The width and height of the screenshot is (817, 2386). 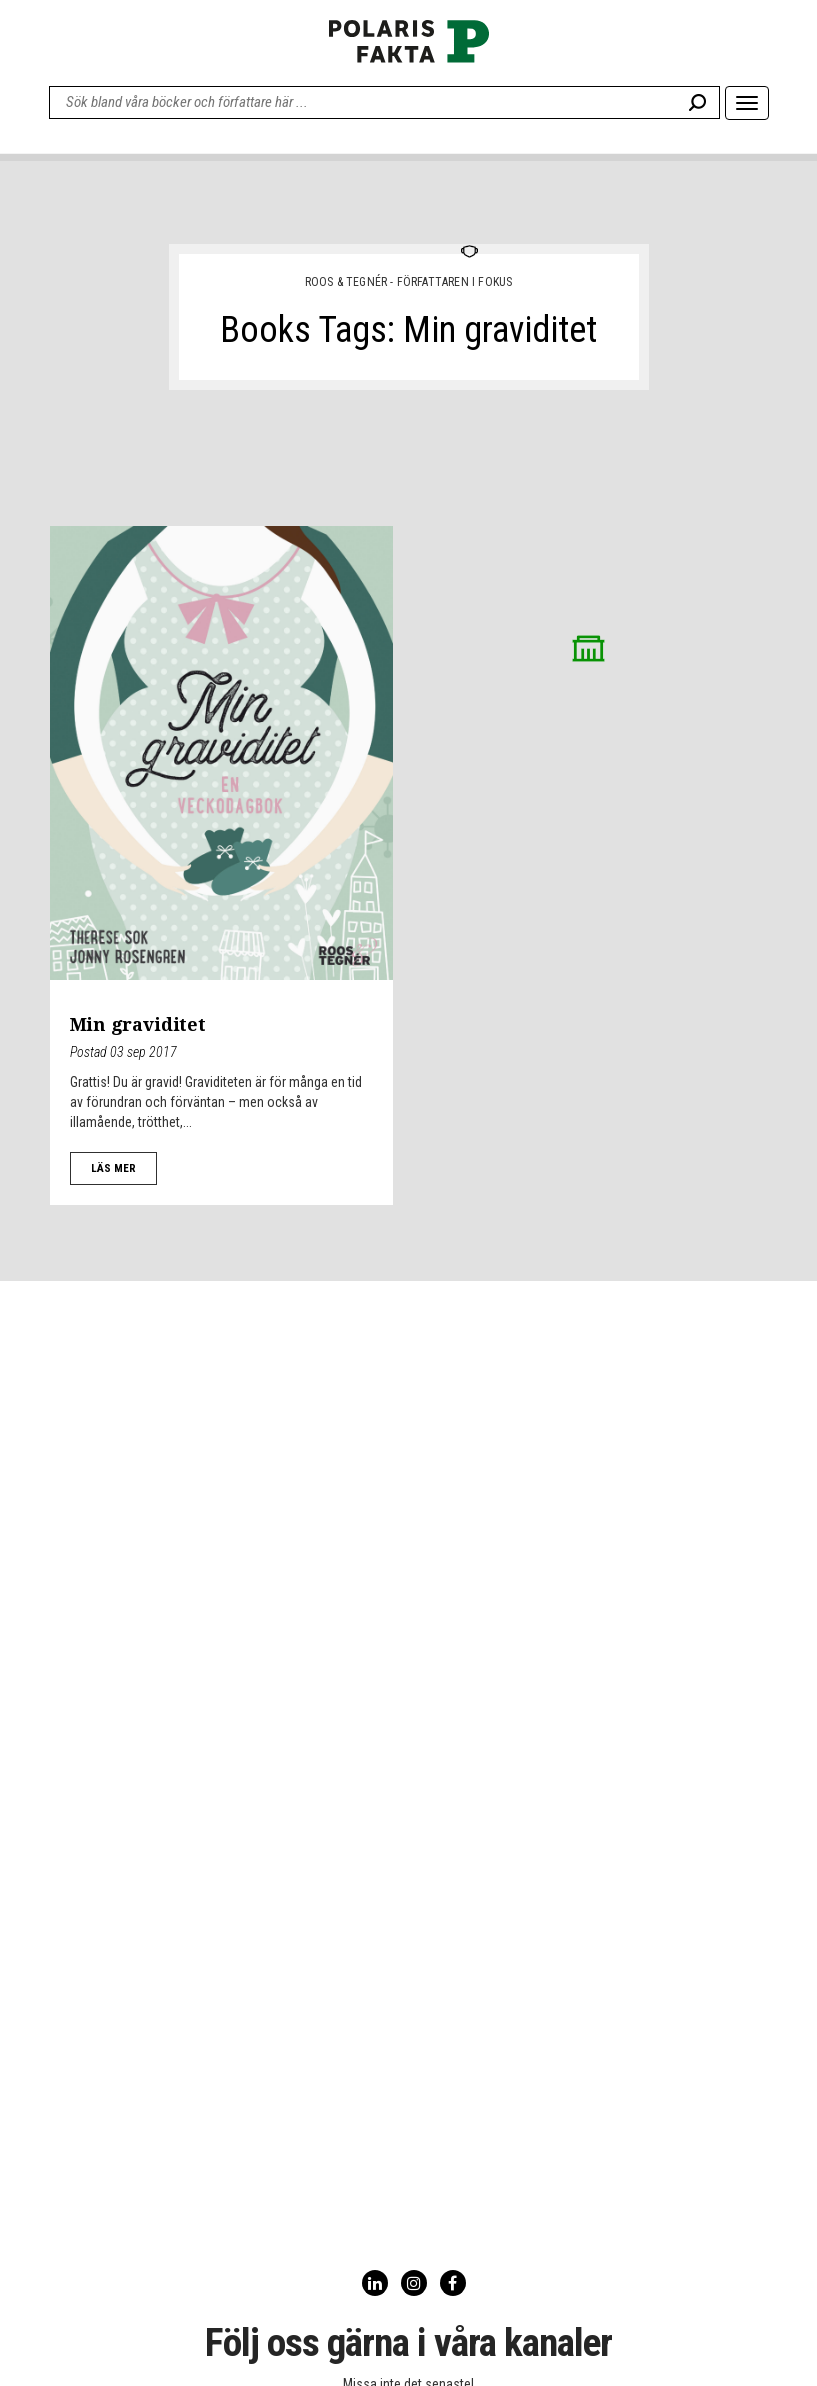 I want to click on indicates face mask required, so click(x=469, y=251).